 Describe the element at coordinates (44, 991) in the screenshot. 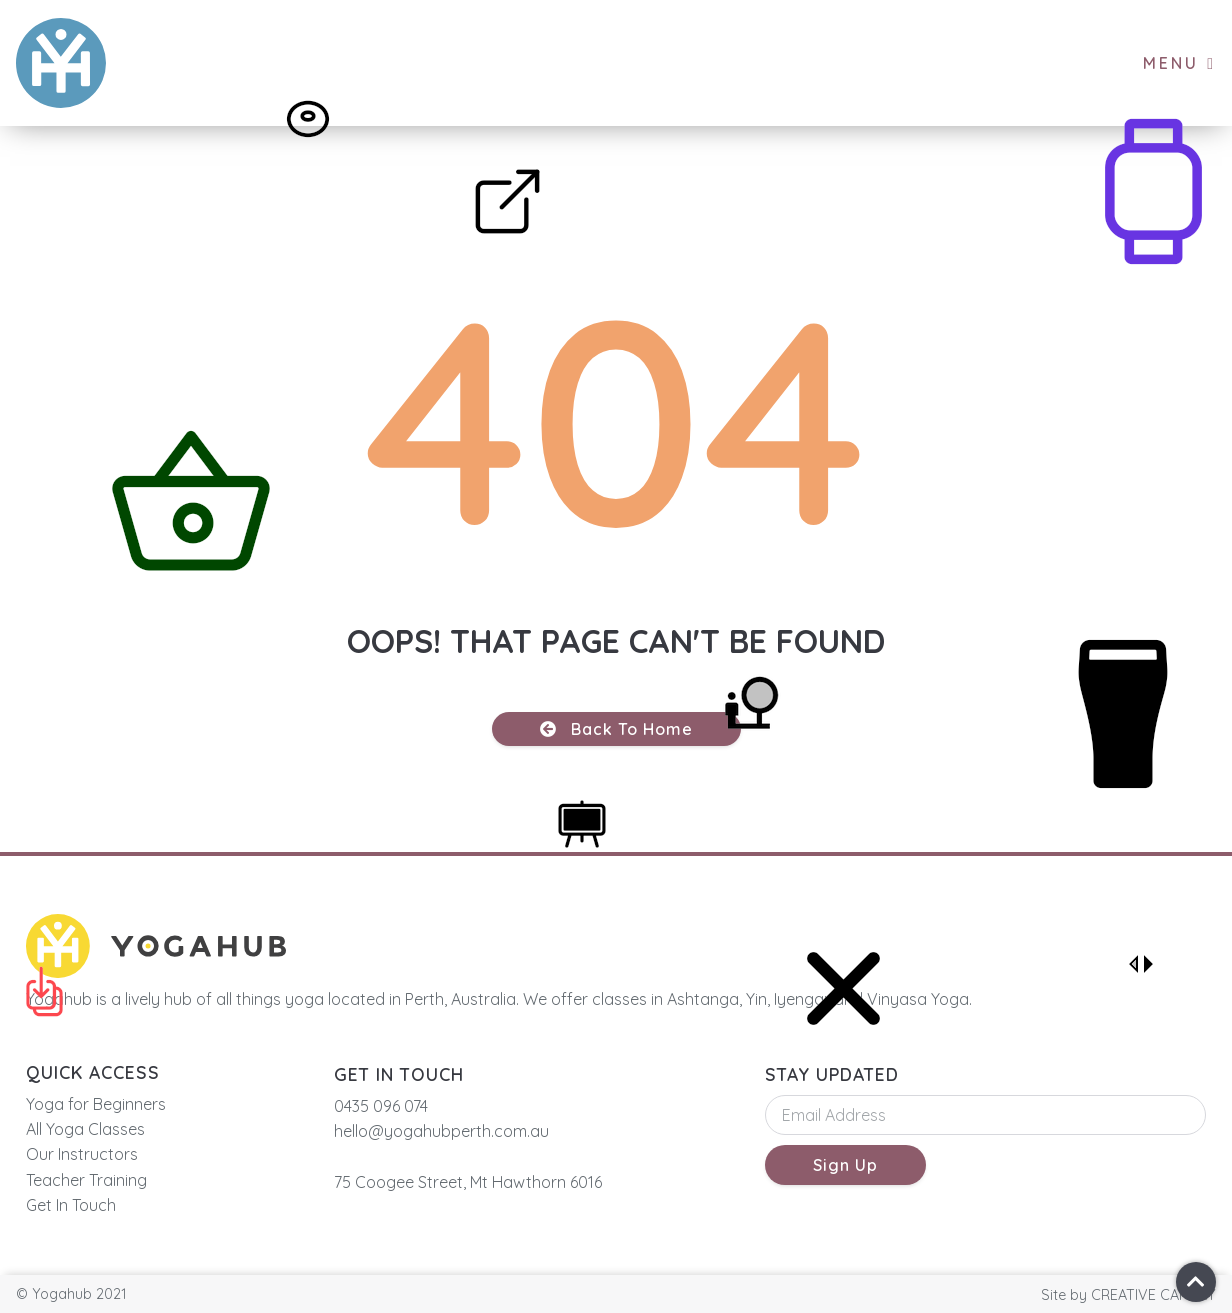

I see `download multiple files` at that location.